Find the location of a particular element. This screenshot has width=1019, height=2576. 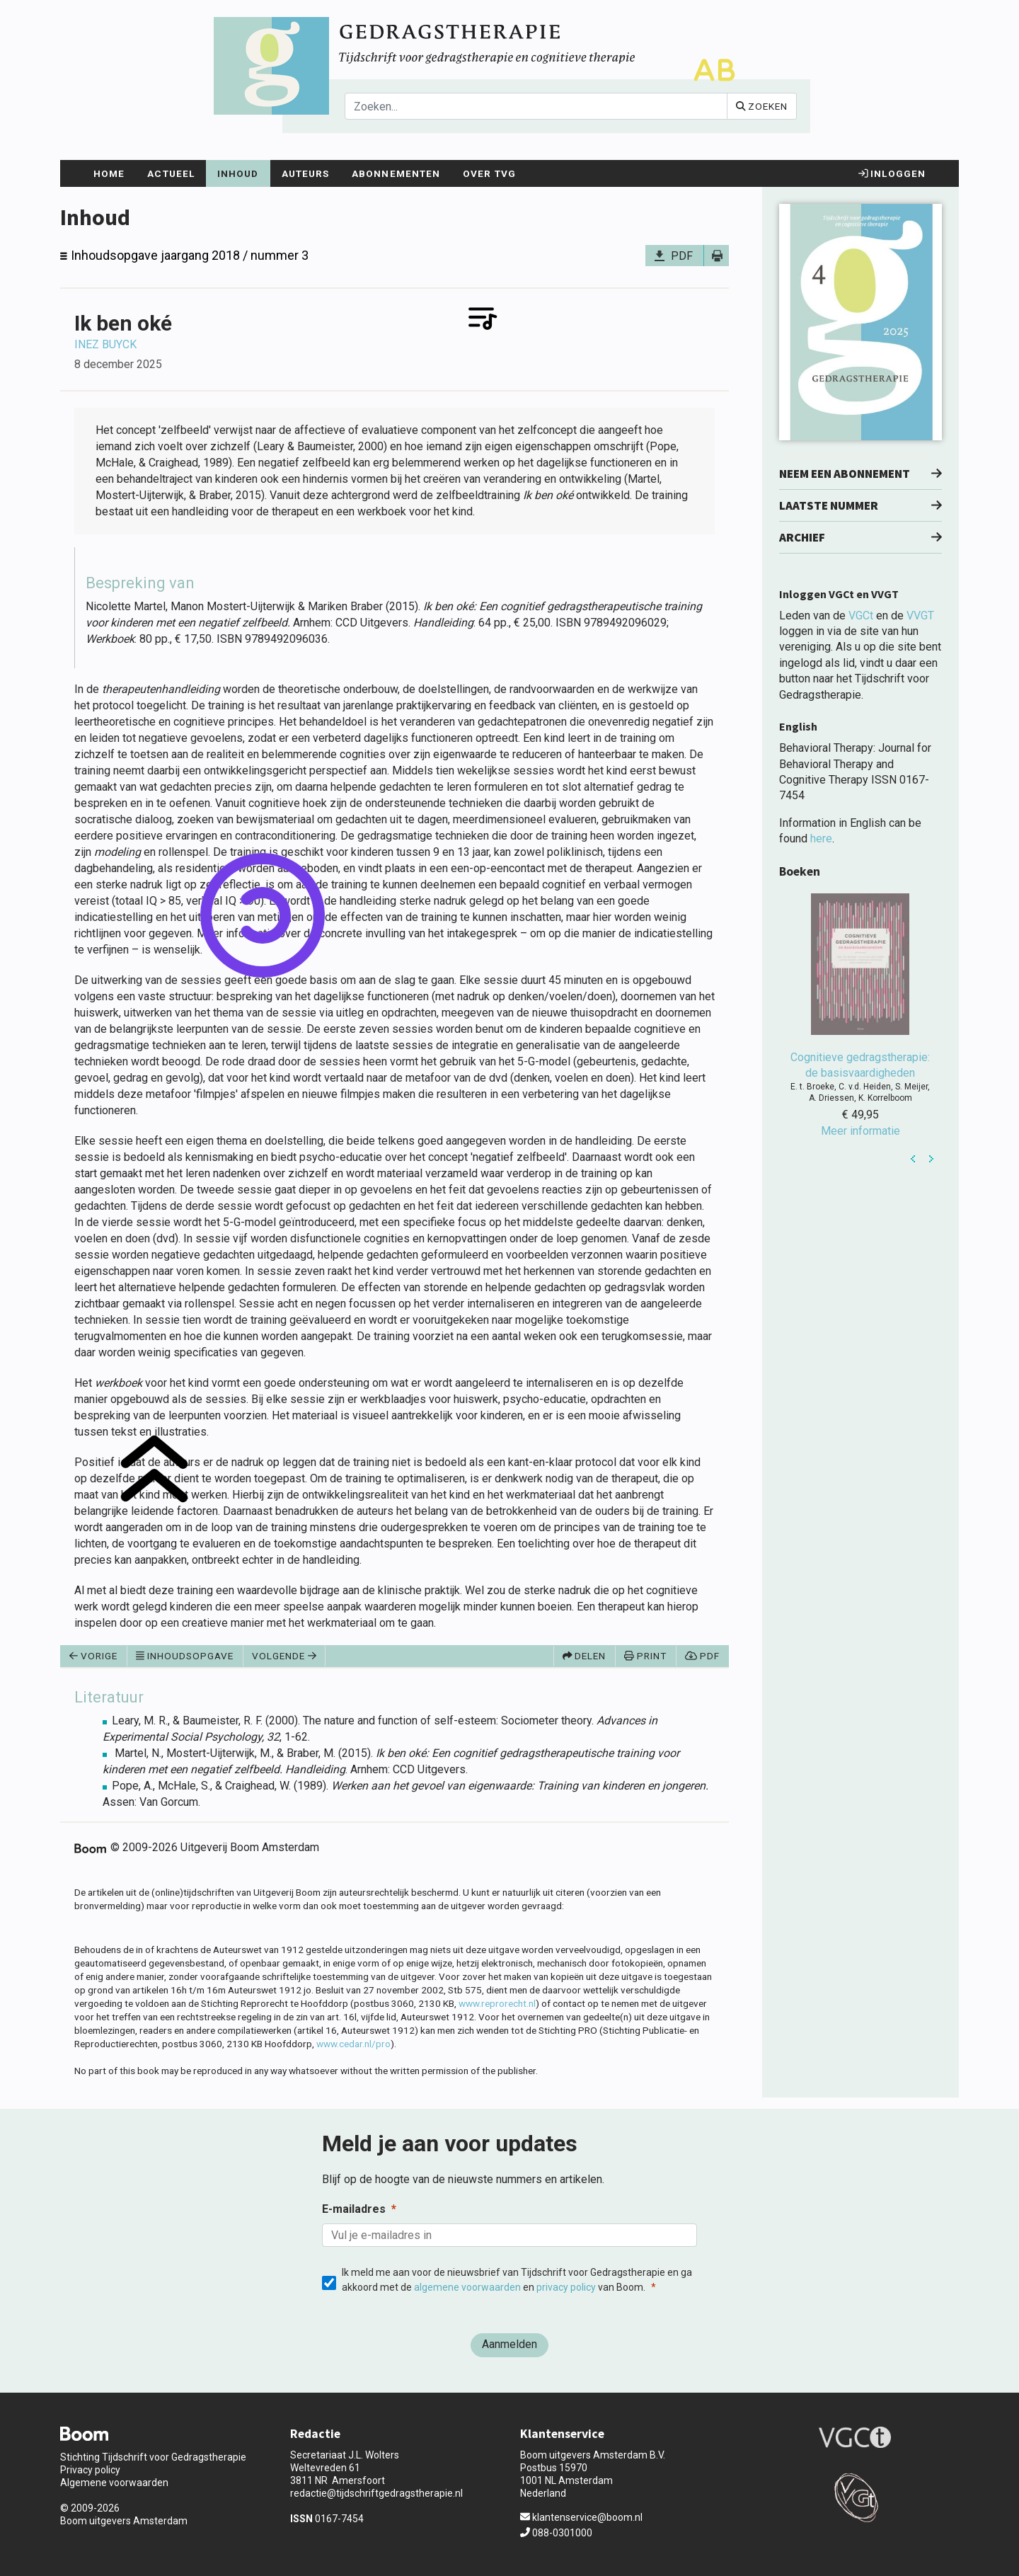

indicates copyleft licensing for content or software is located at coordinates (263, 915).